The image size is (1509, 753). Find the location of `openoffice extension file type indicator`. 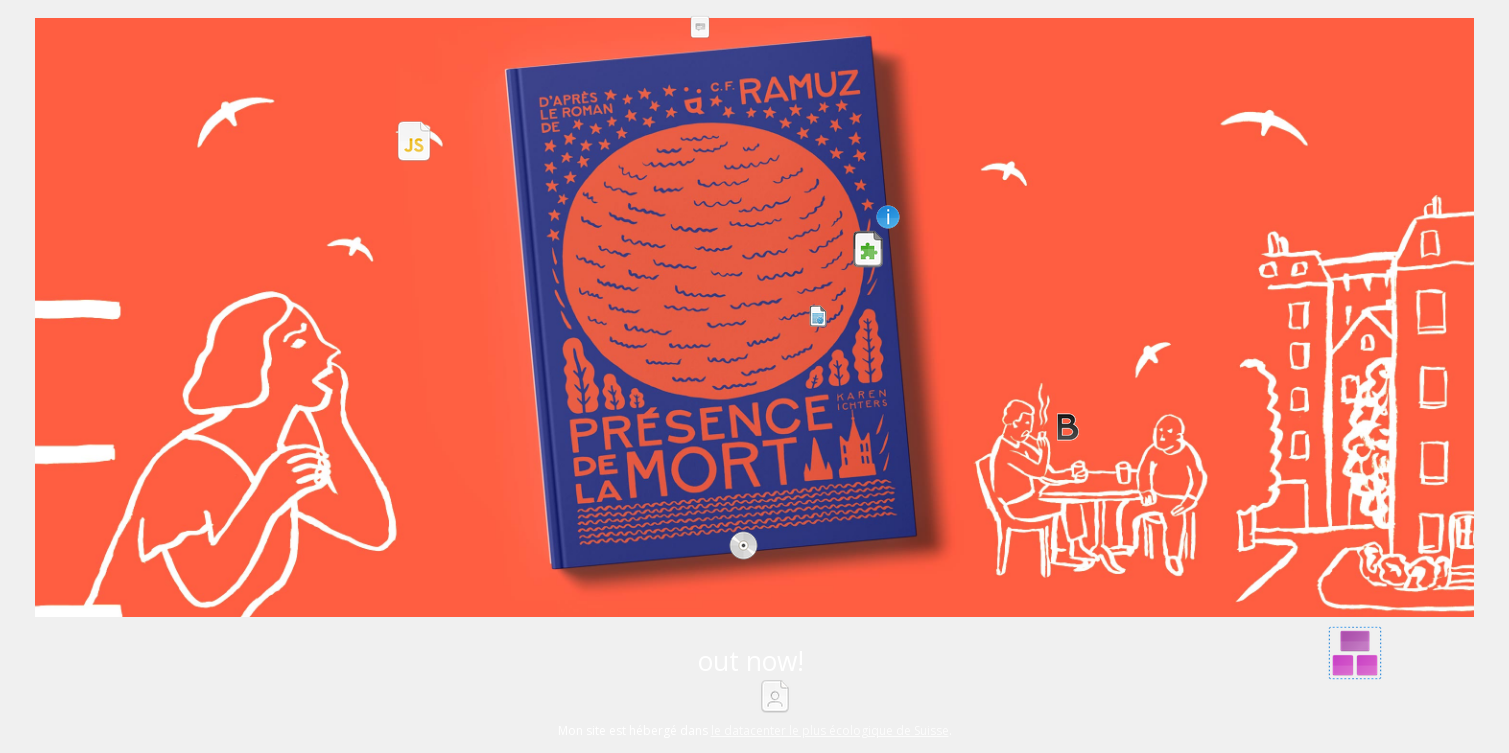

openoffice extension file type indicator is located at coordinates (868, 249).